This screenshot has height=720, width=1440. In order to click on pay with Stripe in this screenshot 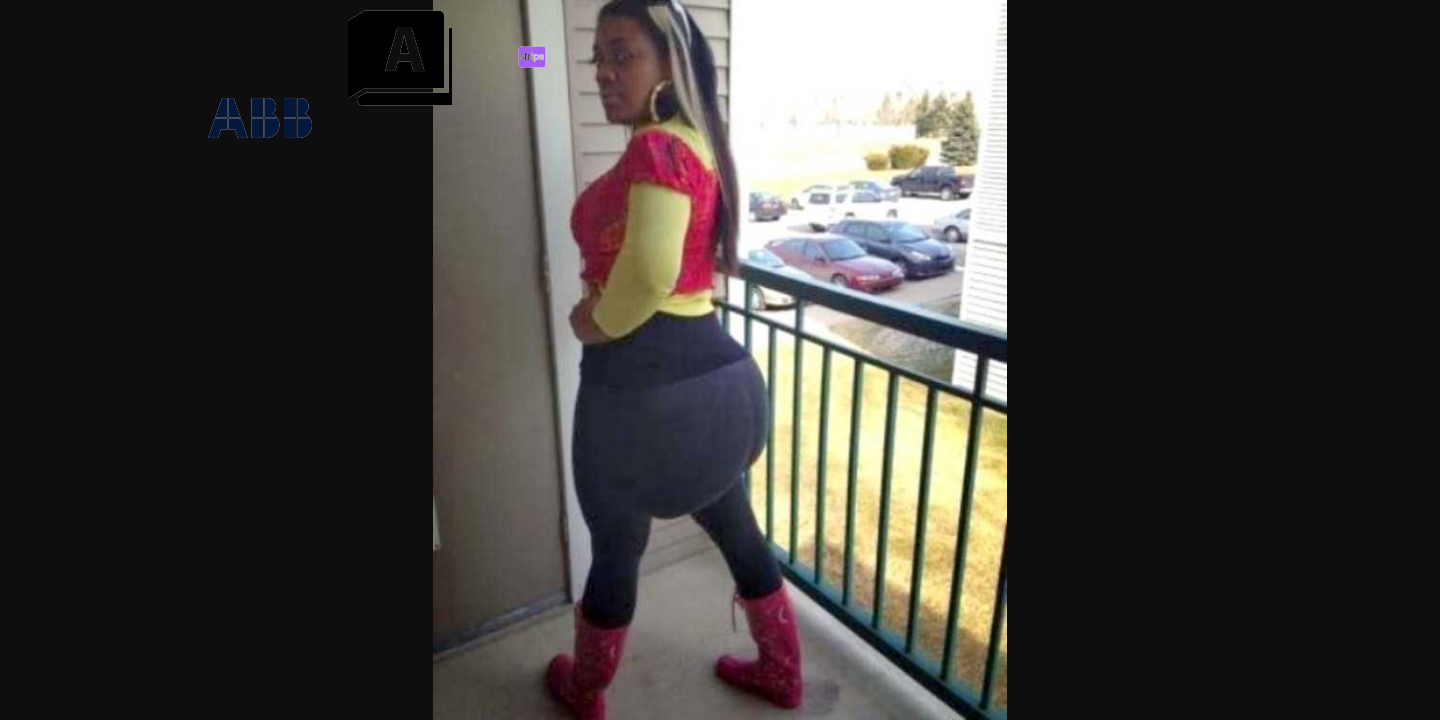, I will do `click(532, 57)`.